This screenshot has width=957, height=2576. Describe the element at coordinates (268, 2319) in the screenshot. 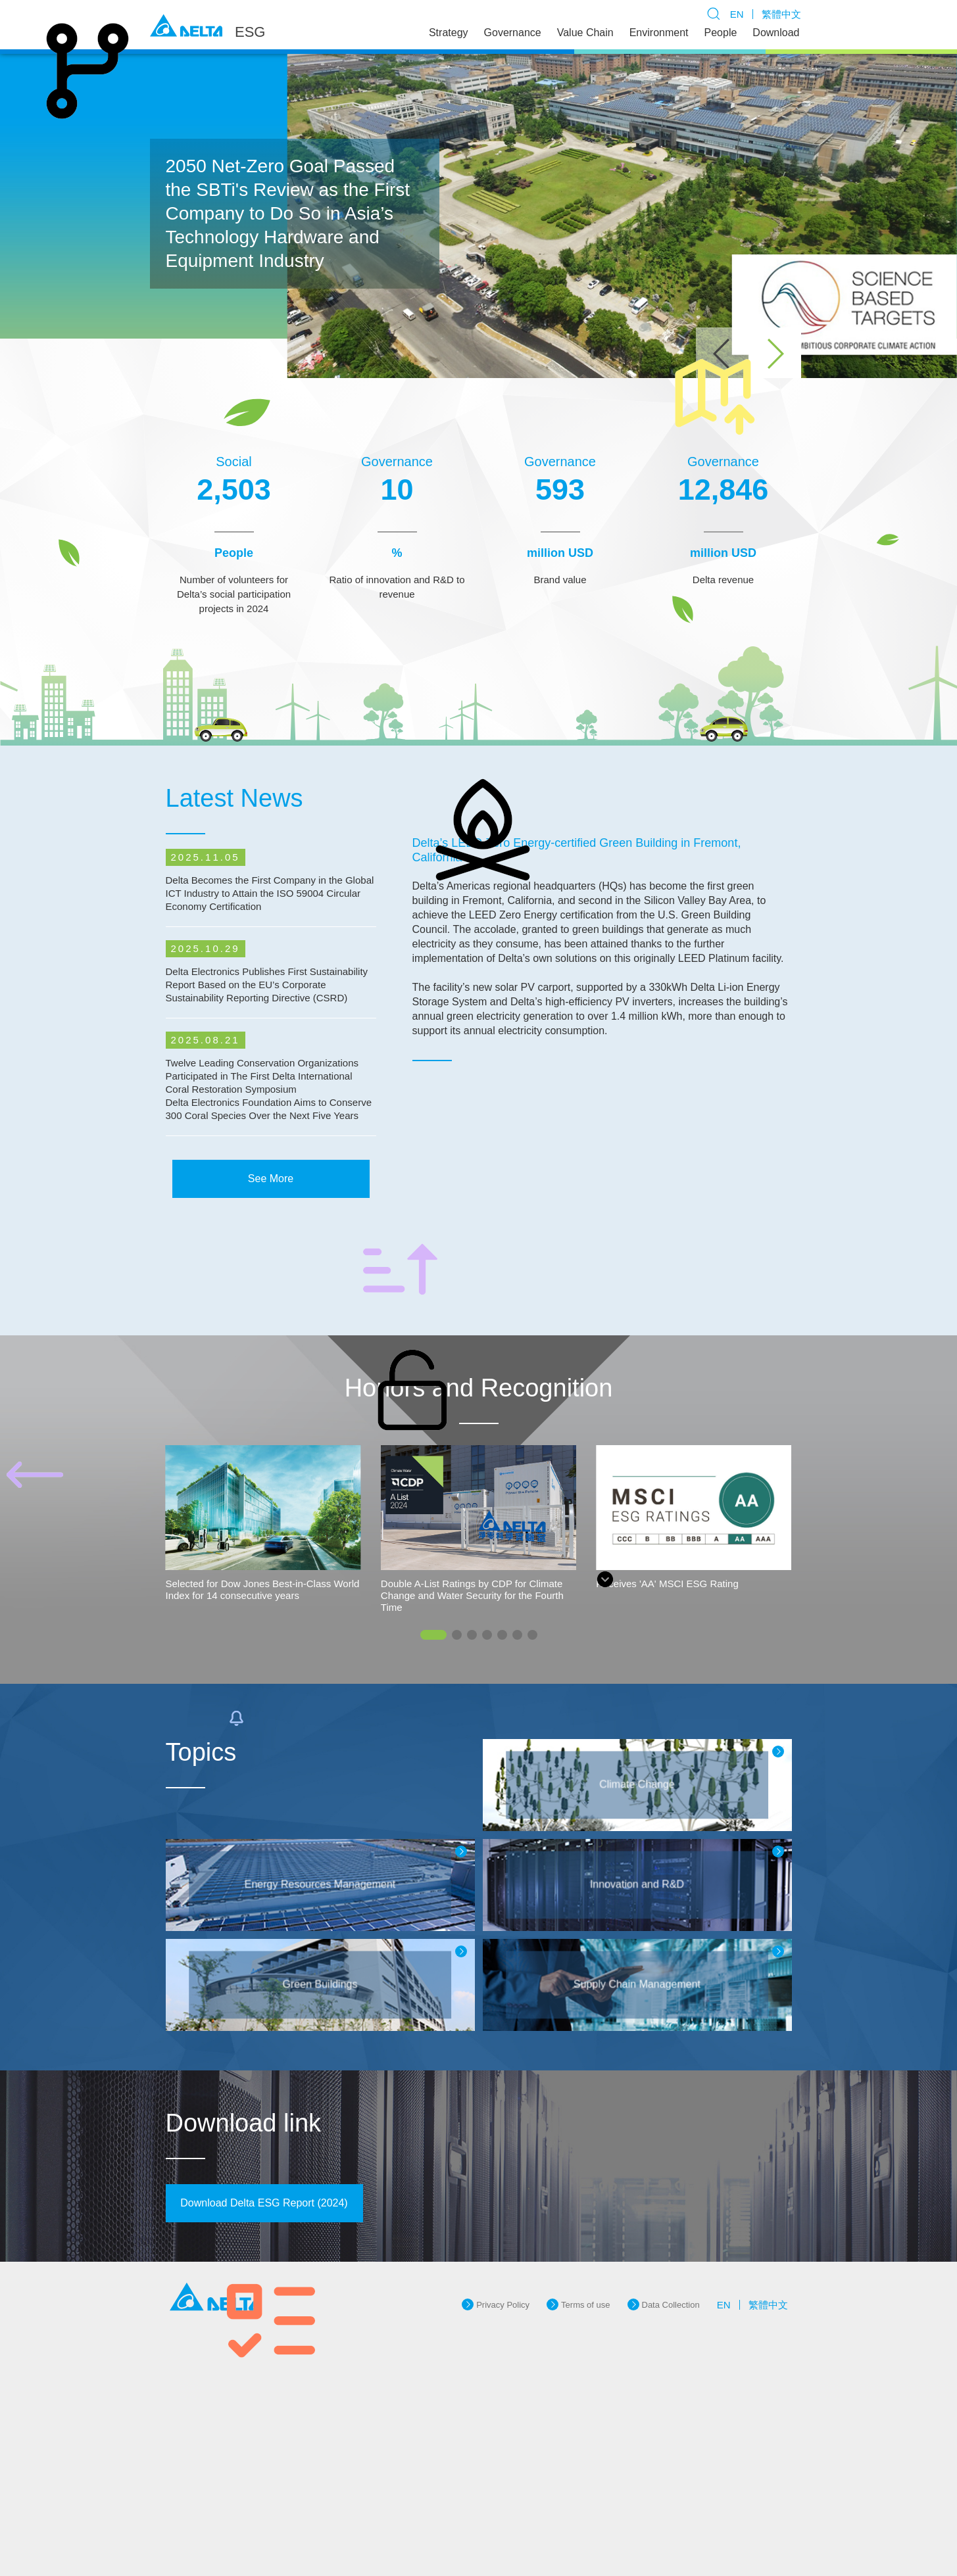

I see `view task list or checklist` at that location.